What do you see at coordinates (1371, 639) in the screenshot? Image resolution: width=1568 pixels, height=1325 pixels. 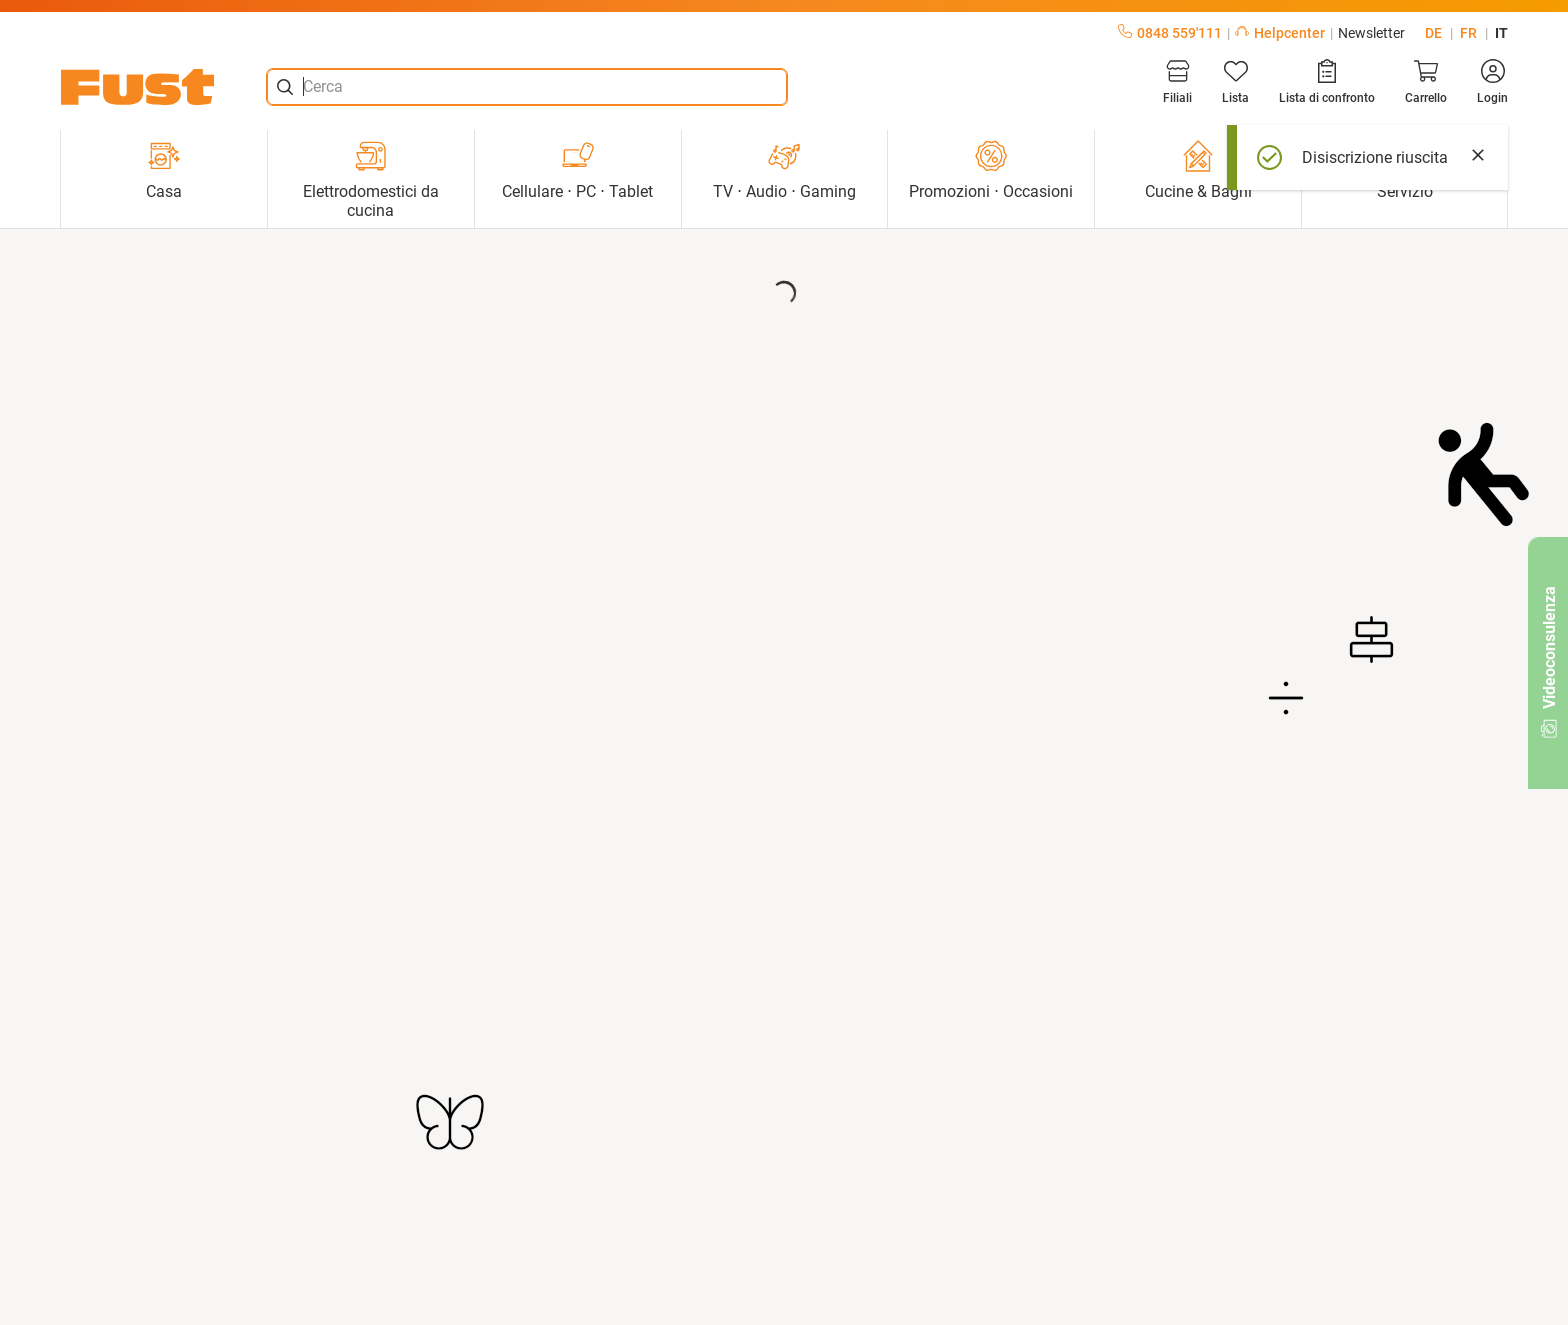 I see `align objects to horizontal center` at bounding box center [1371, 639].